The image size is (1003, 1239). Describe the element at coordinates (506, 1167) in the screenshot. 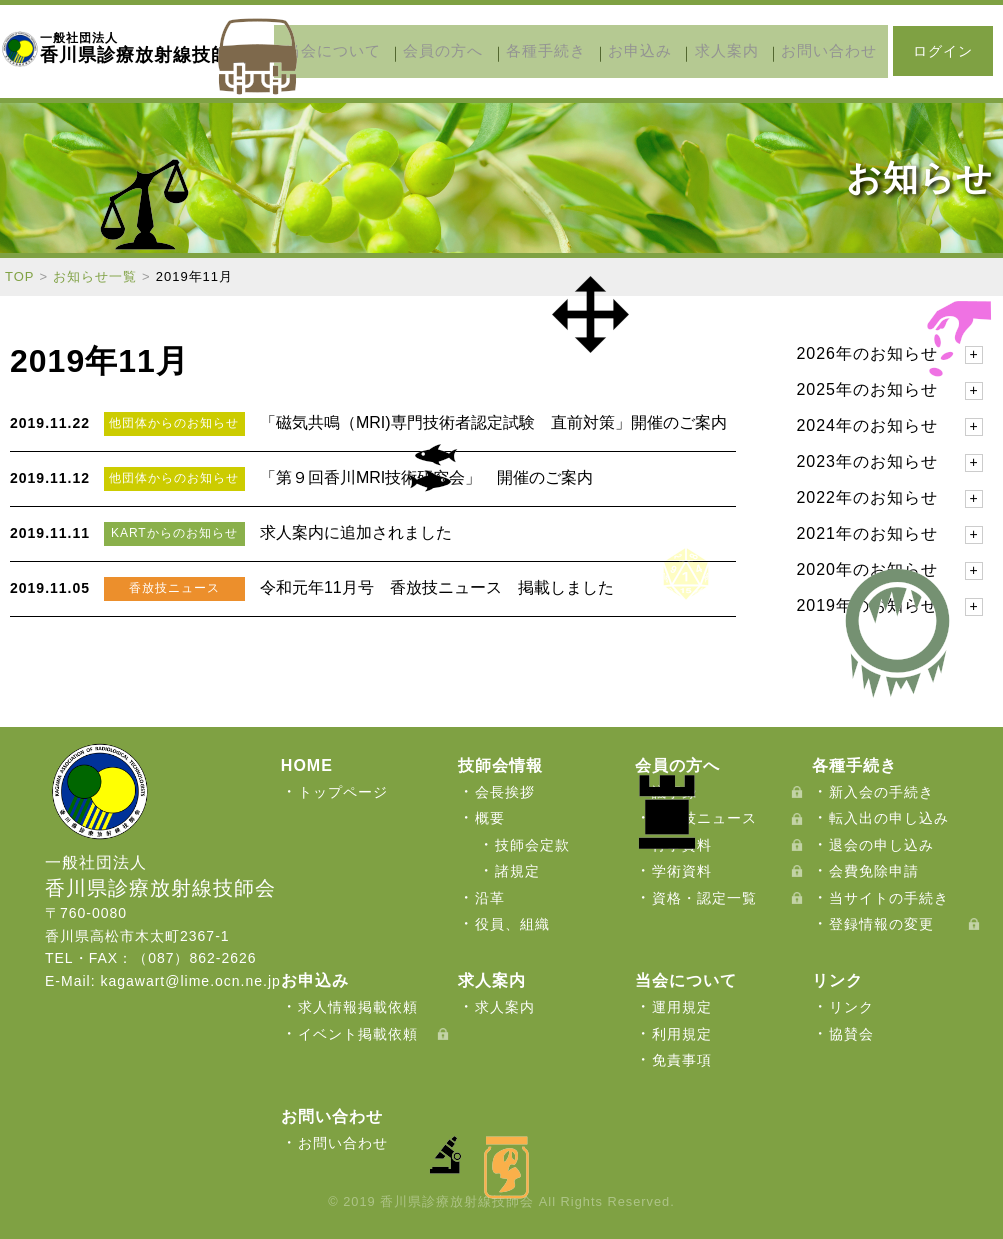

I see `collect or capture a shadow creature` at that location.